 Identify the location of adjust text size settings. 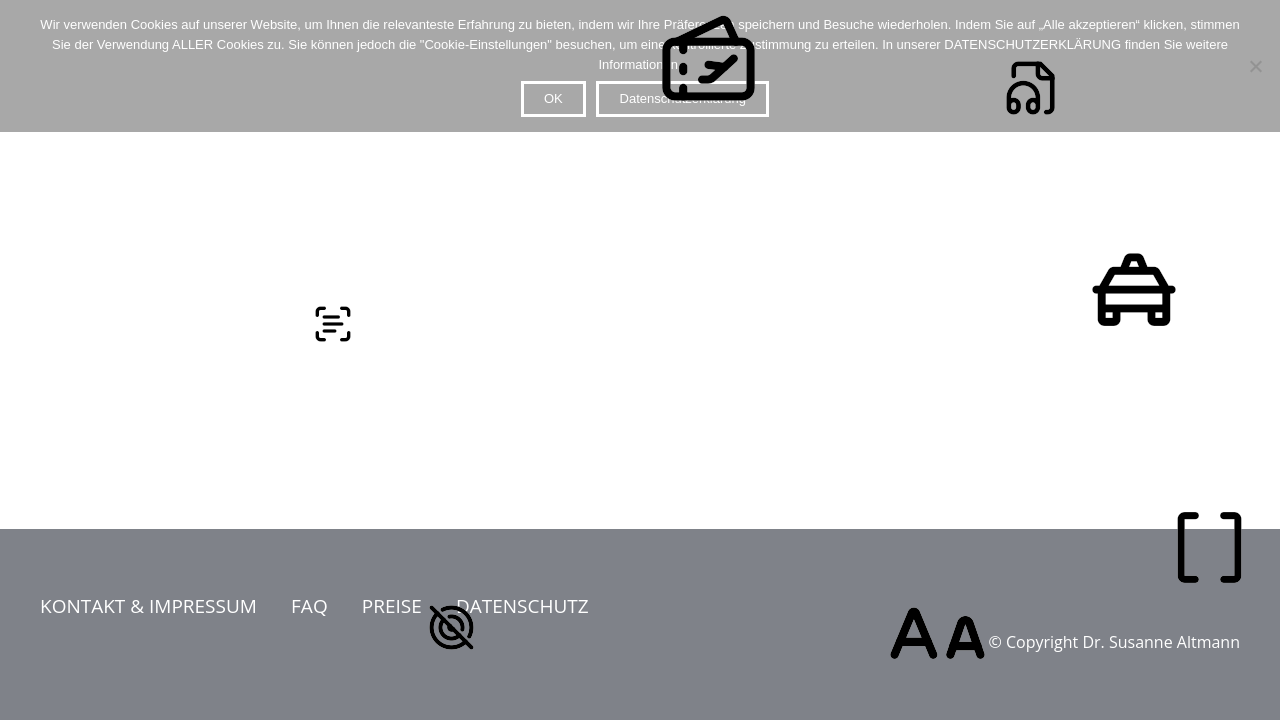
(937, 637).